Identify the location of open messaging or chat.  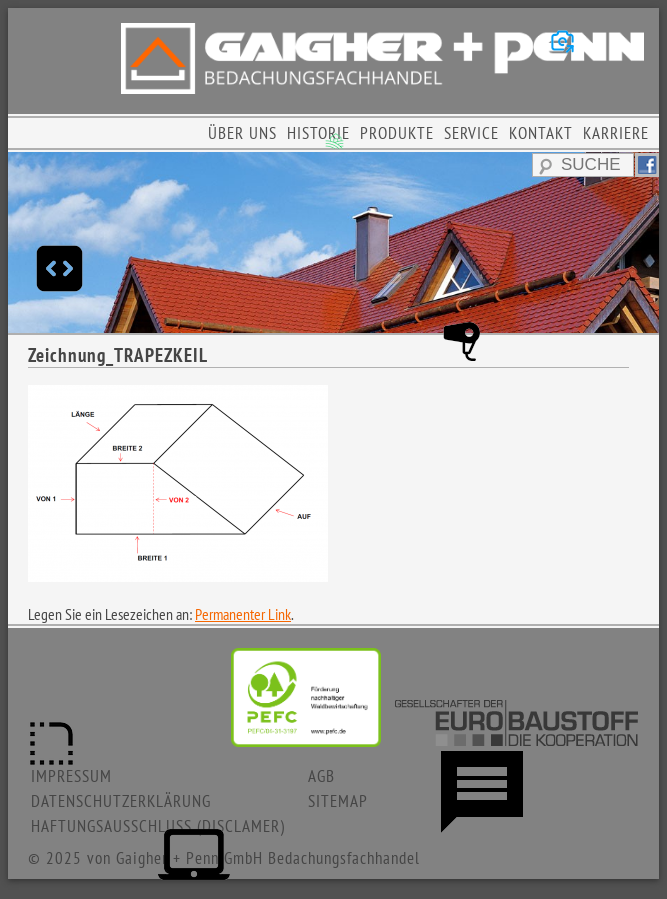
(482, 792).